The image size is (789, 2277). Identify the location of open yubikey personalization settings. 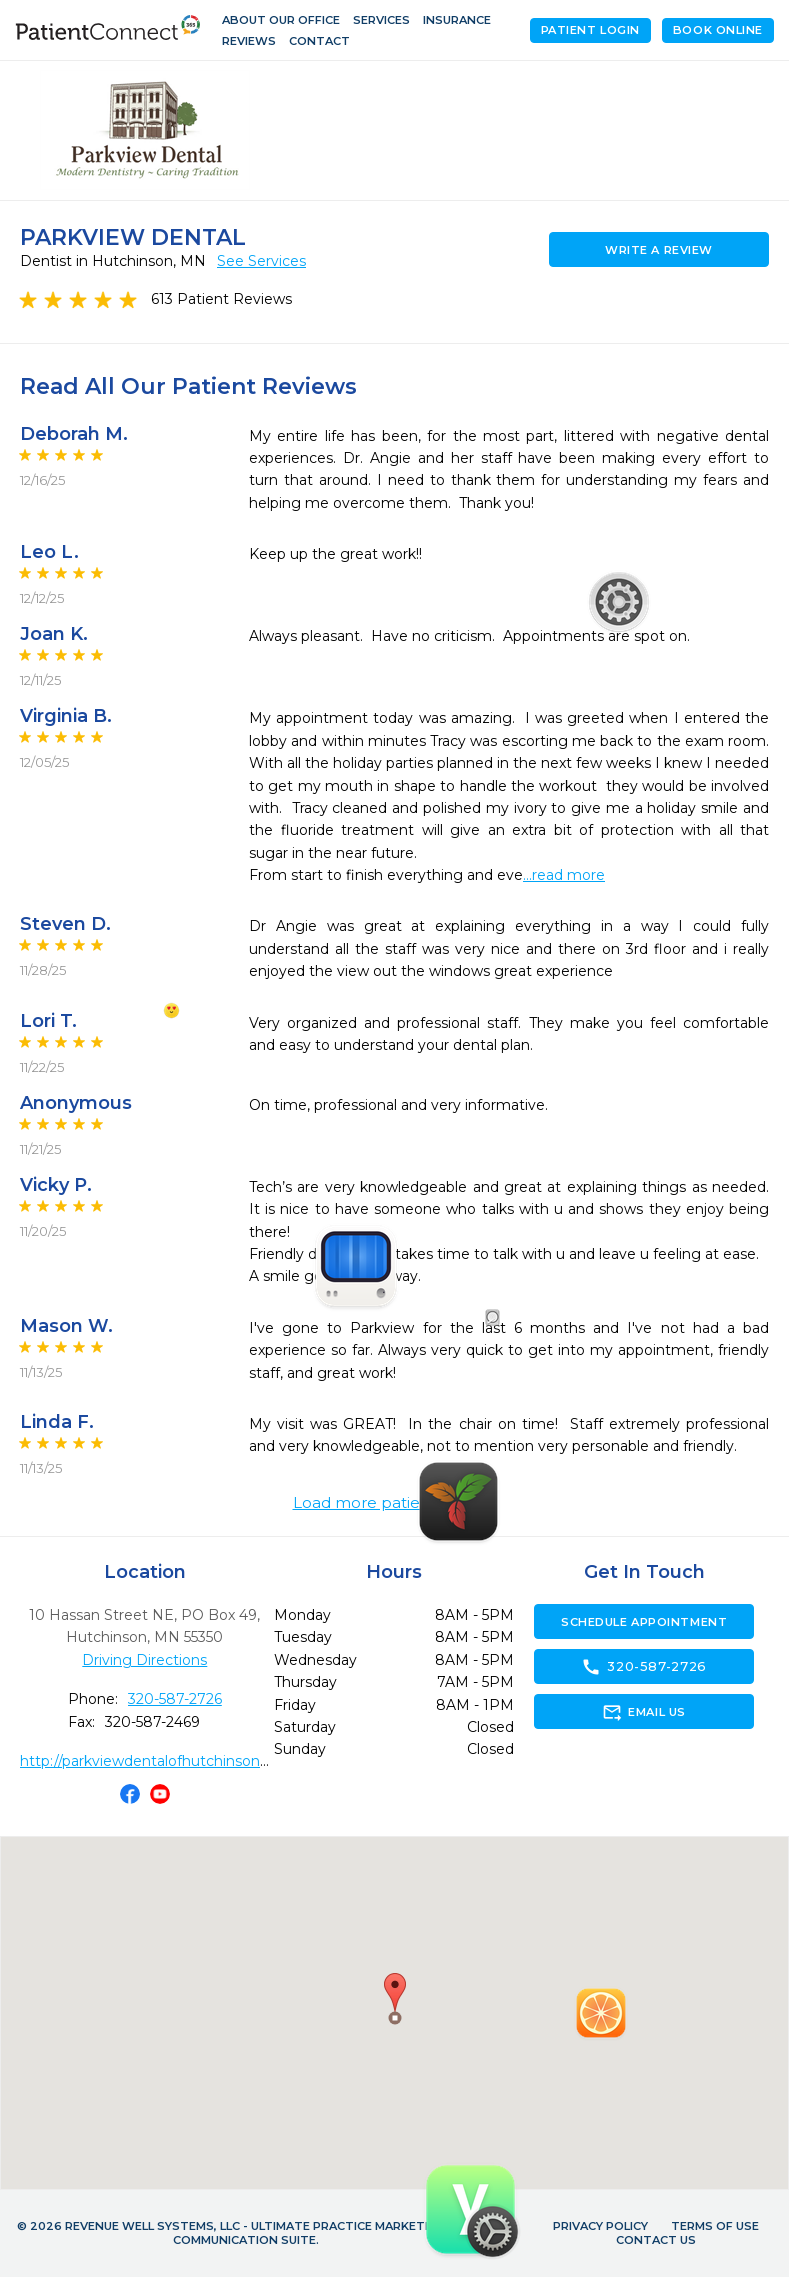
(470, 2209).